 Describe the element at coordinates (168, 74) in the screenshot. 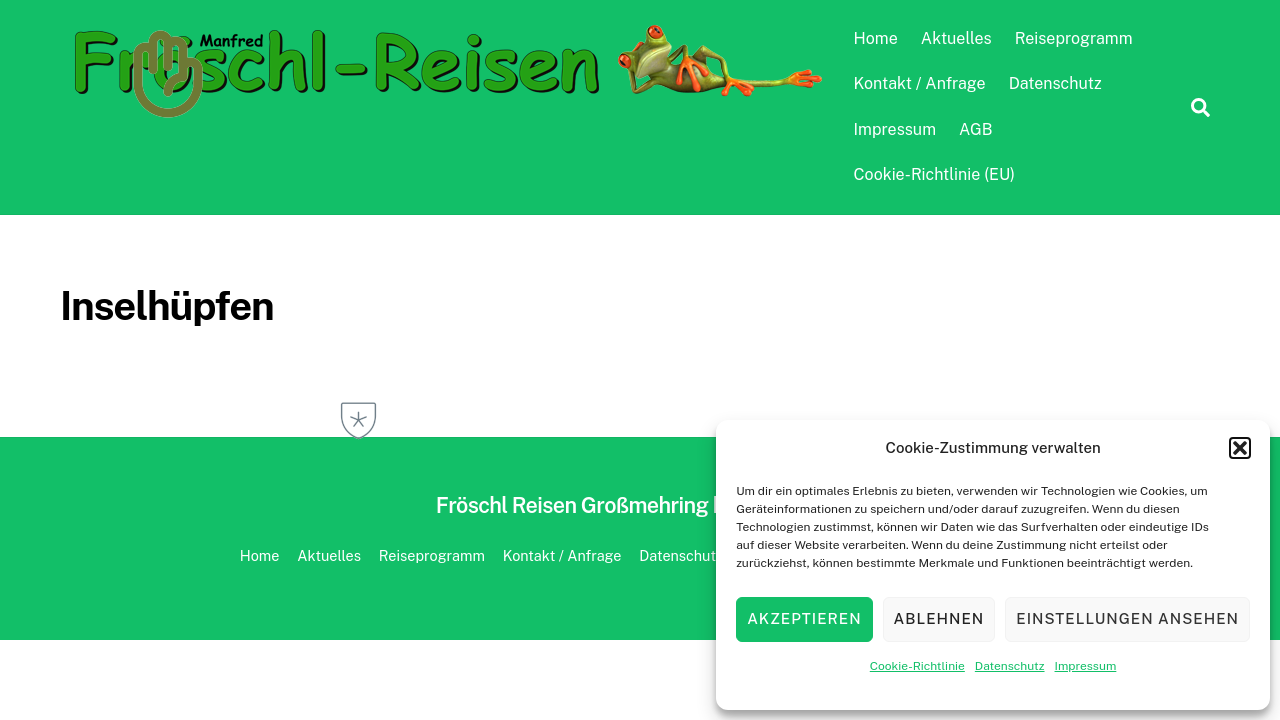

I see `stop or pause an action` at that location.